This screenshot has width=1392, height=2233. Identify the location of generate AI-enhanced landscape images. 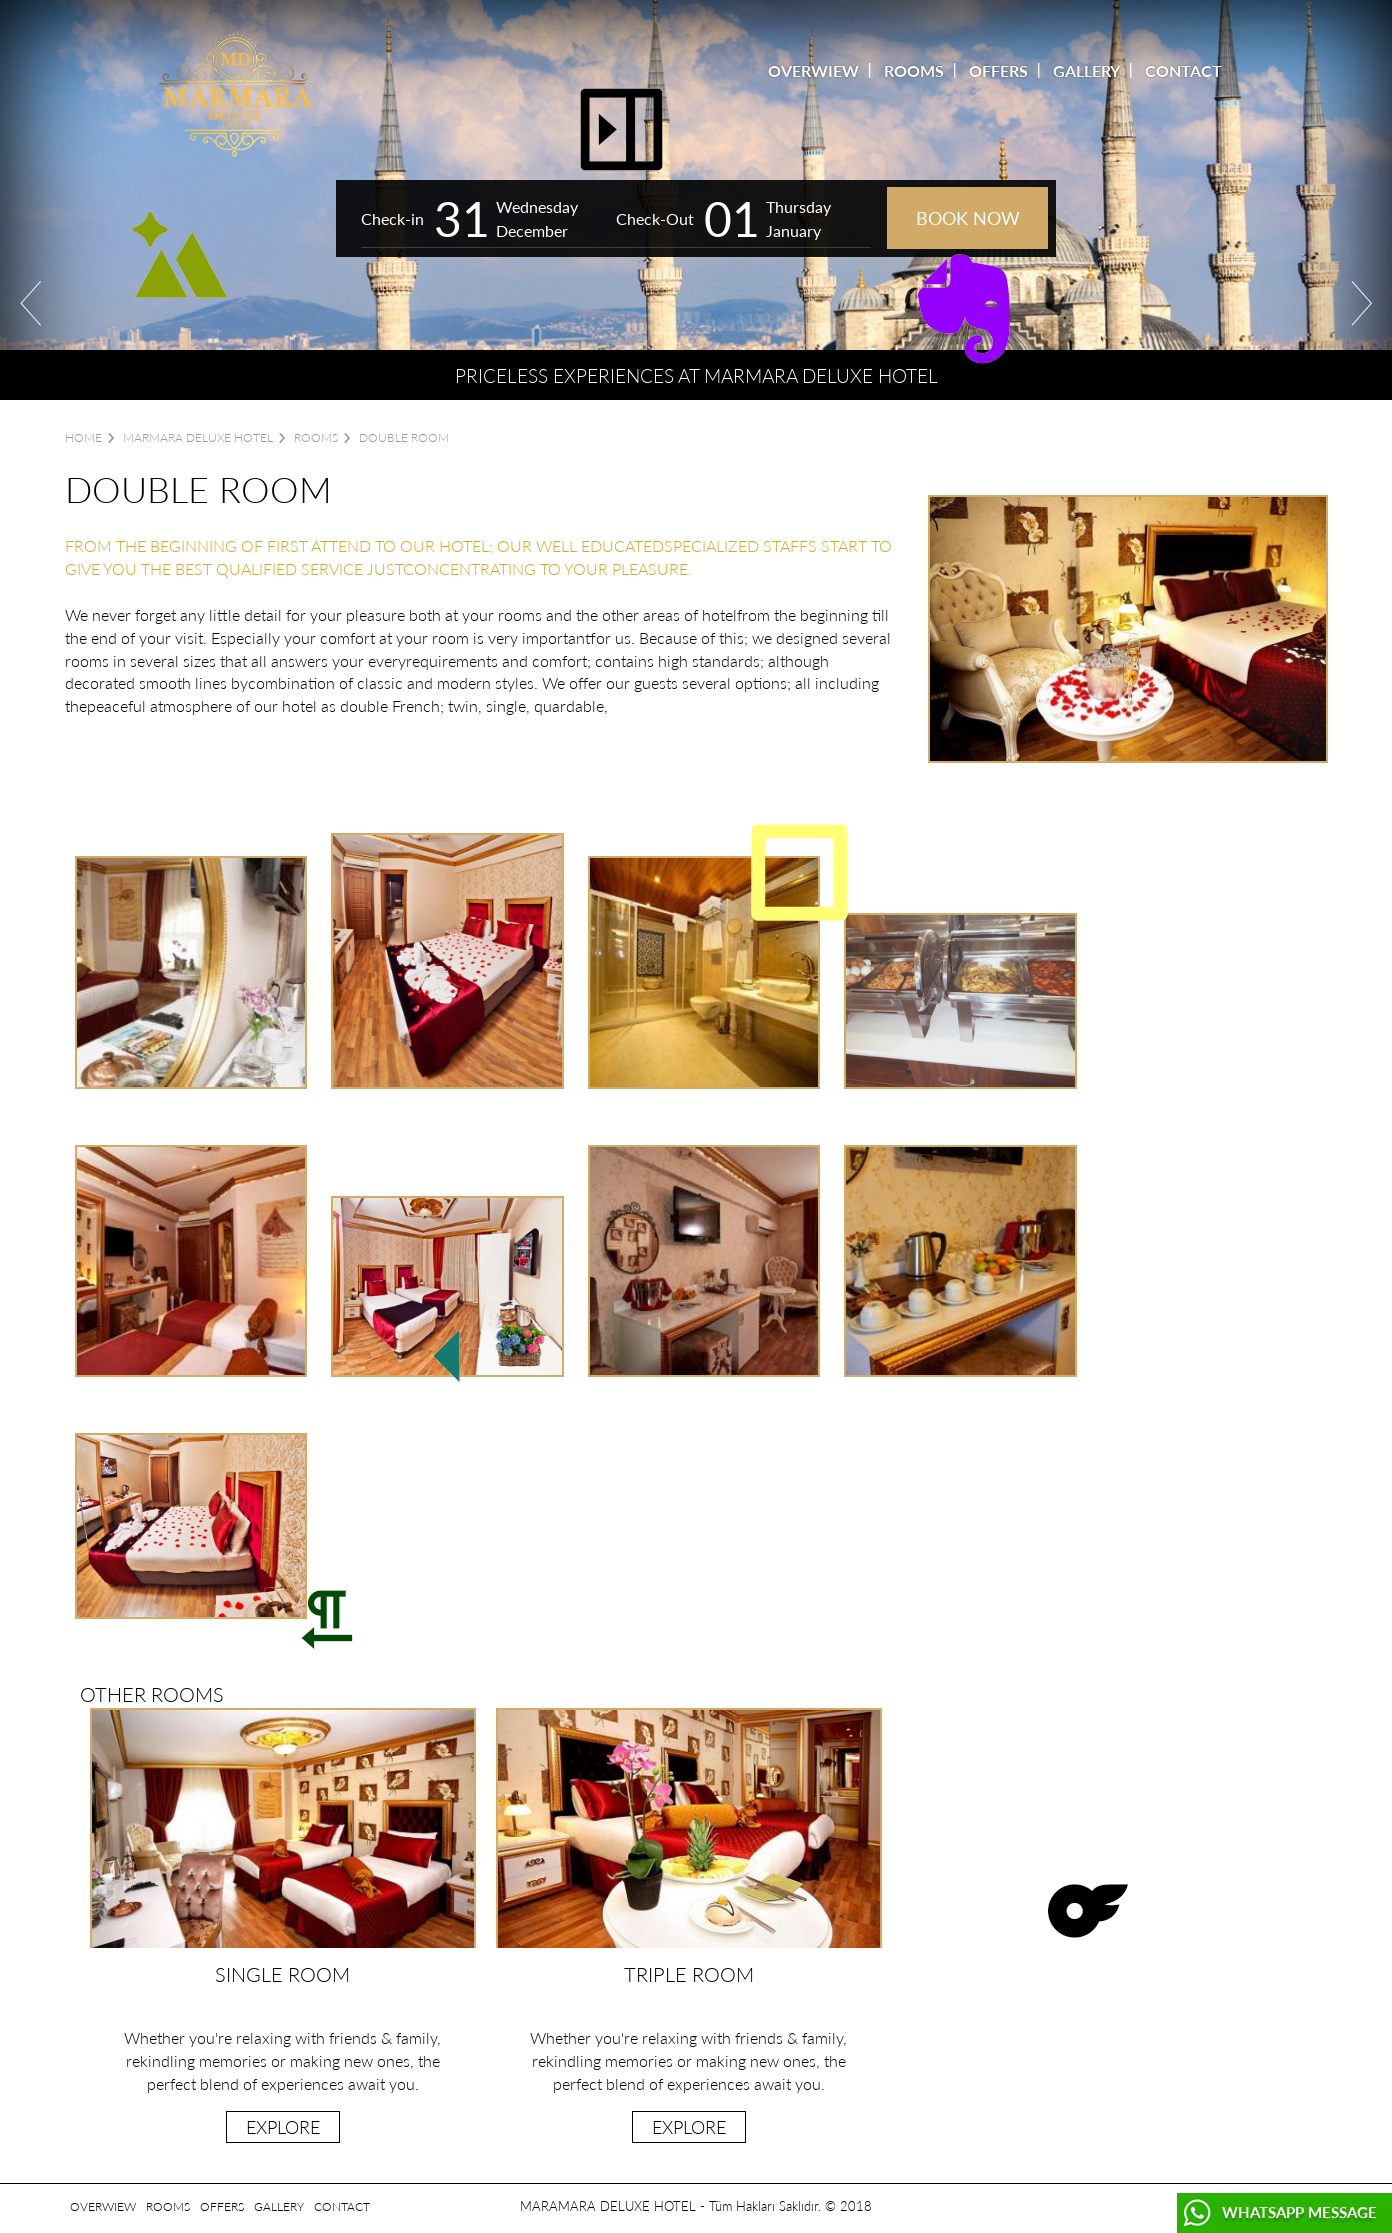
(179, 258).